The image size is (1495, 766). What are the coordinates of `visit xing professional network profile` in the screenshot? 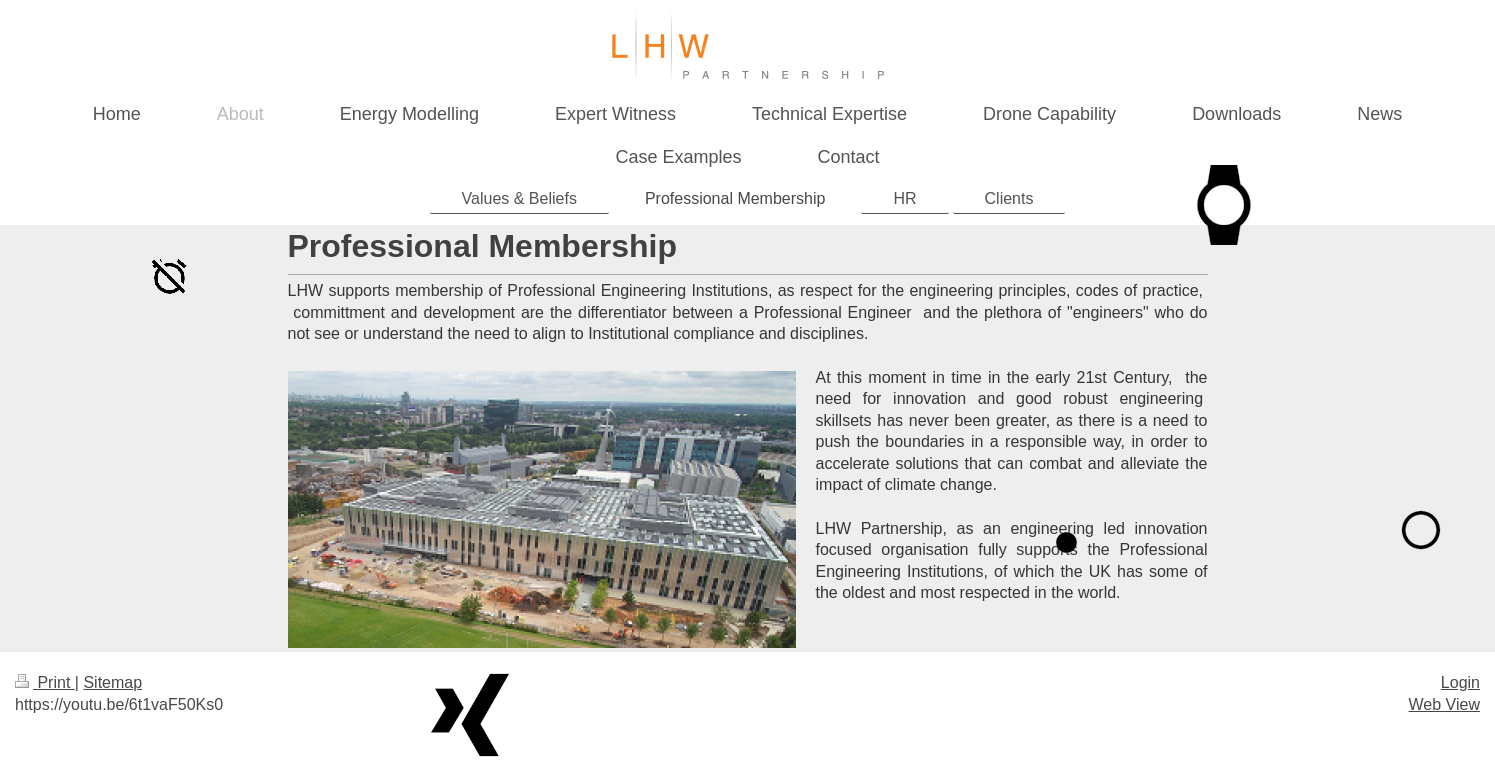 It's located at (470, 715).